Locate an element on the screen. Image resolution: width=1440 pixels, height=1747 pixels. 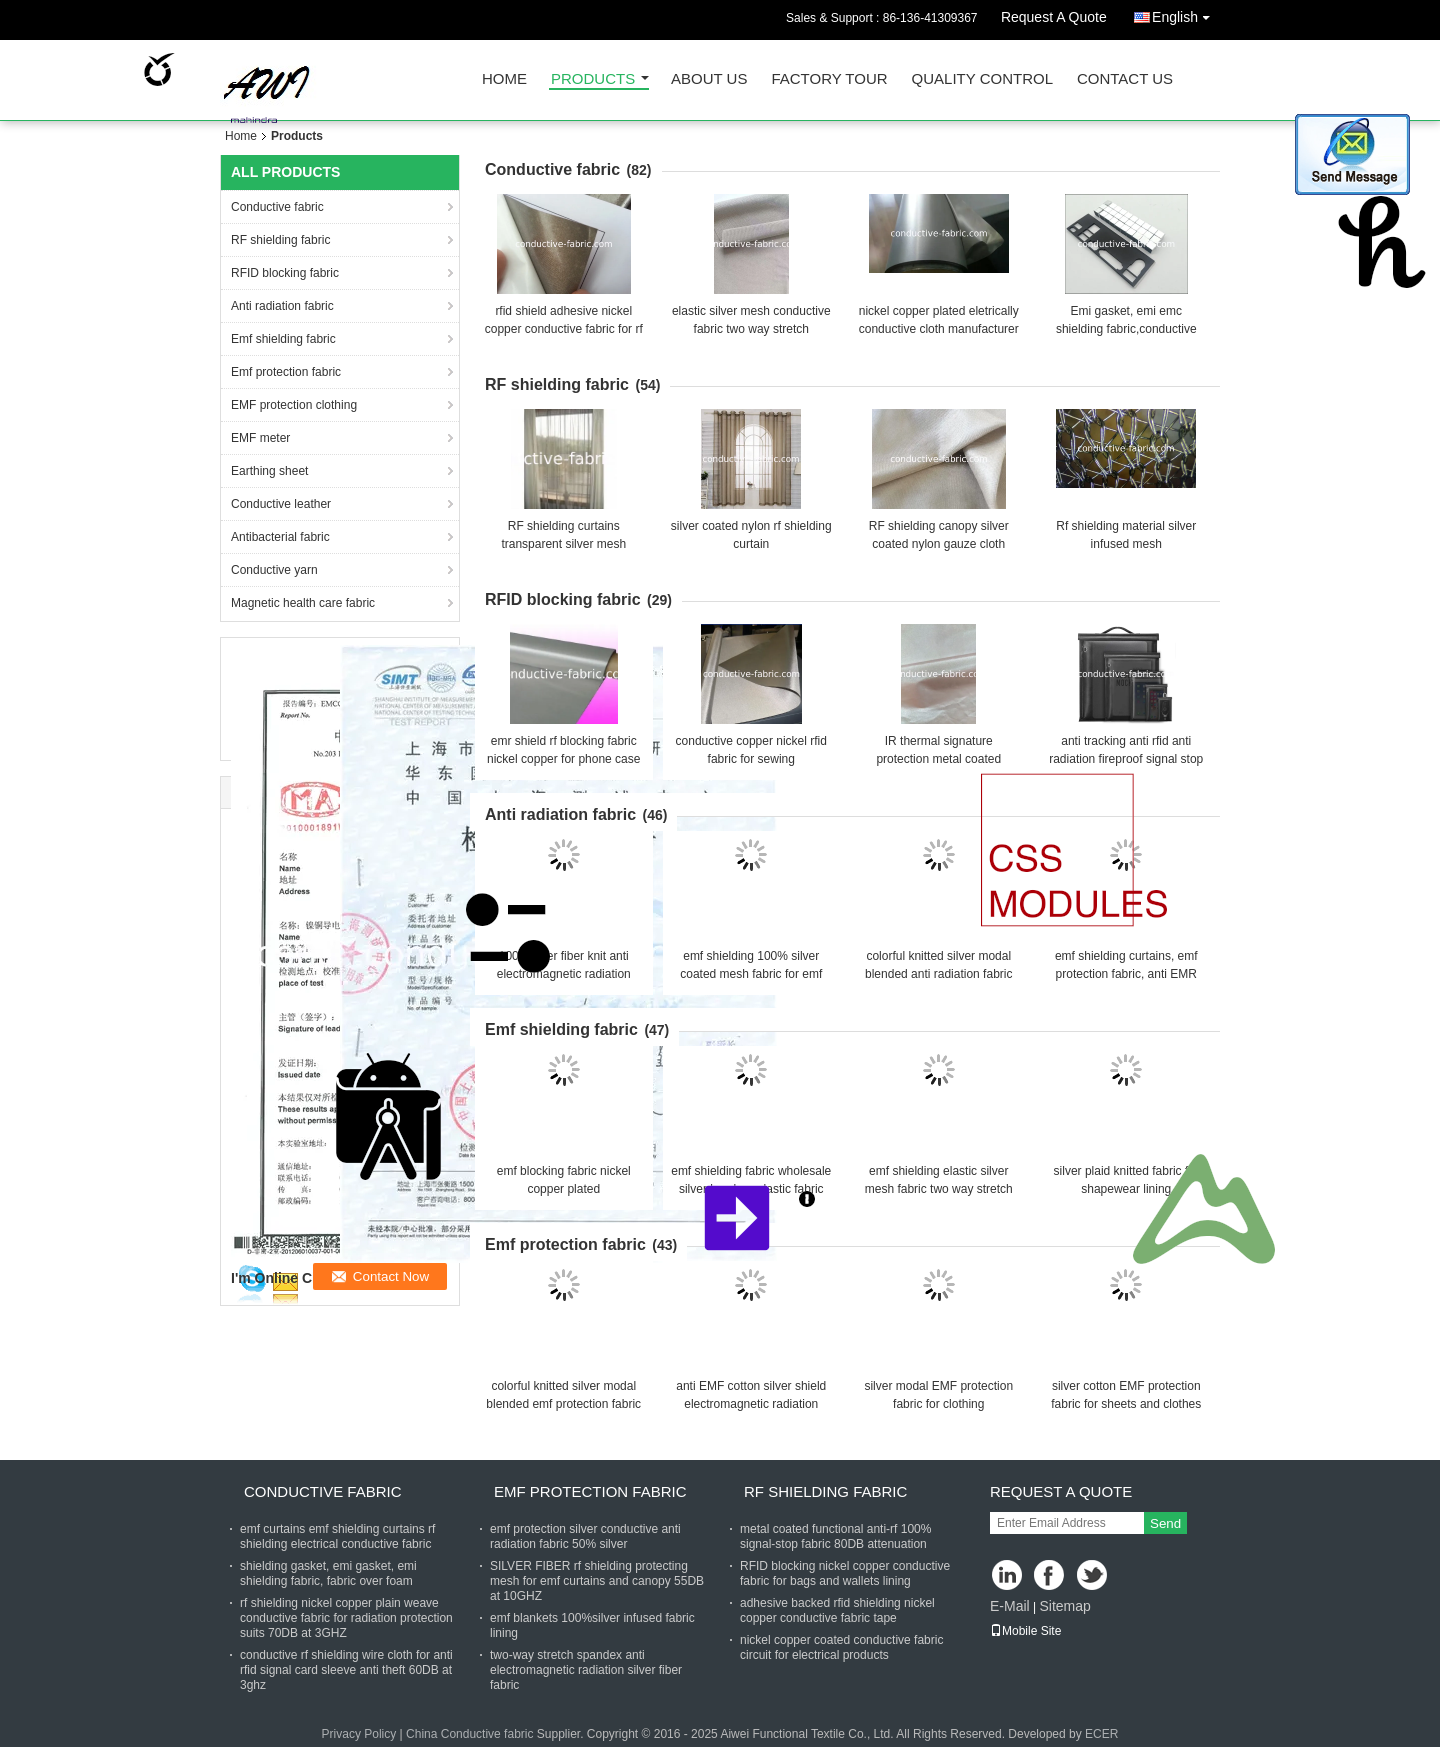
open LimeSurvey application is located at coordinates (159, 69).